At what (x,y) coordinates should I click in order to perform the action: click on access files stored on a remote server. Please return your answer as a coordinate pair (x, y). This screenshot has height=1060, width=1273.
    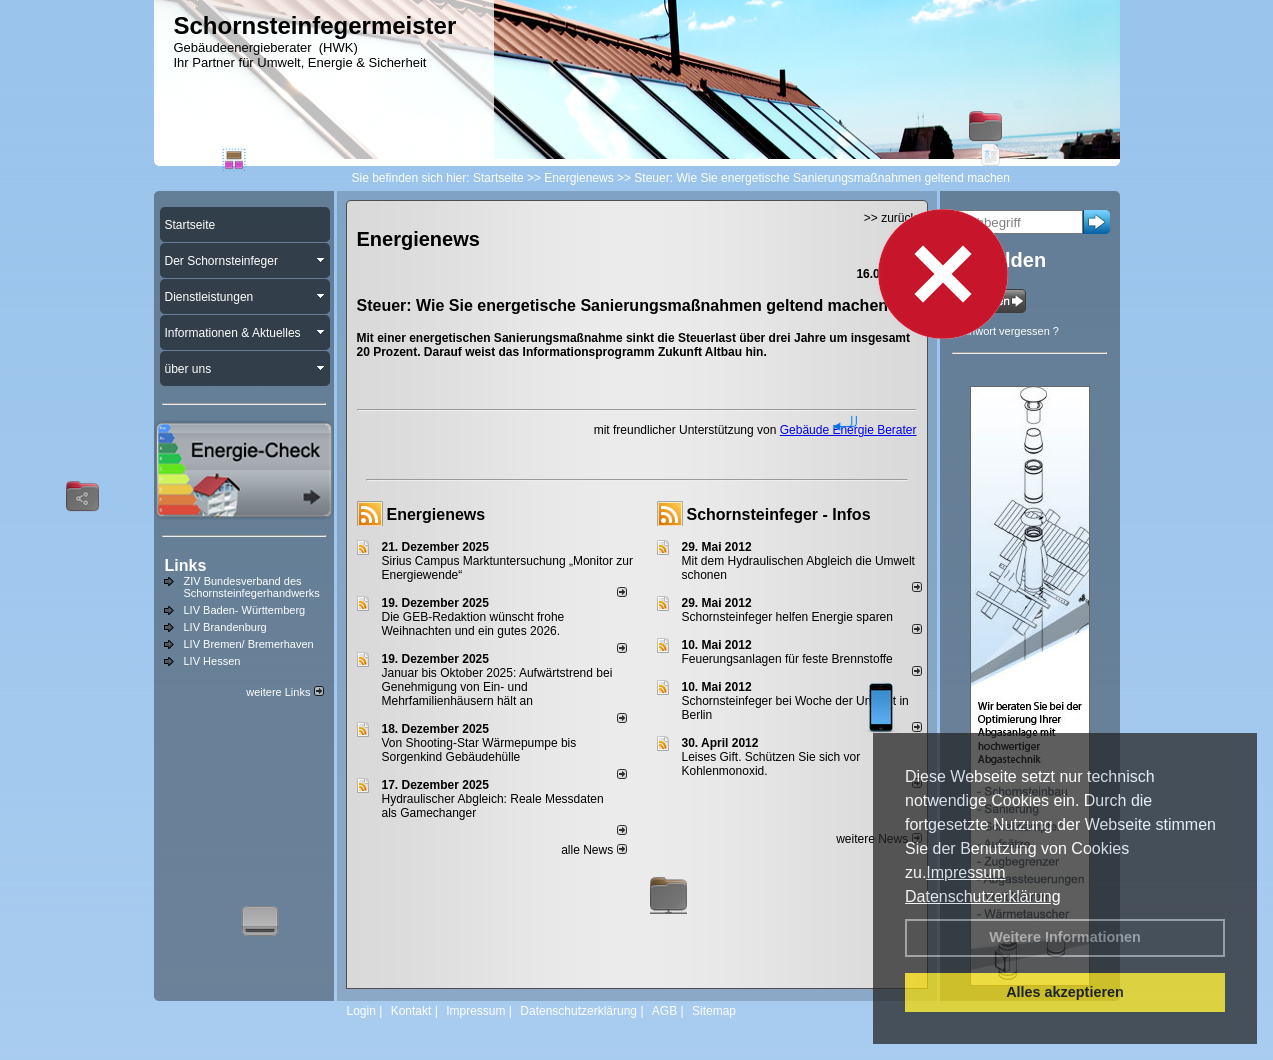
    Looking at the image, I should click on (668, 895).